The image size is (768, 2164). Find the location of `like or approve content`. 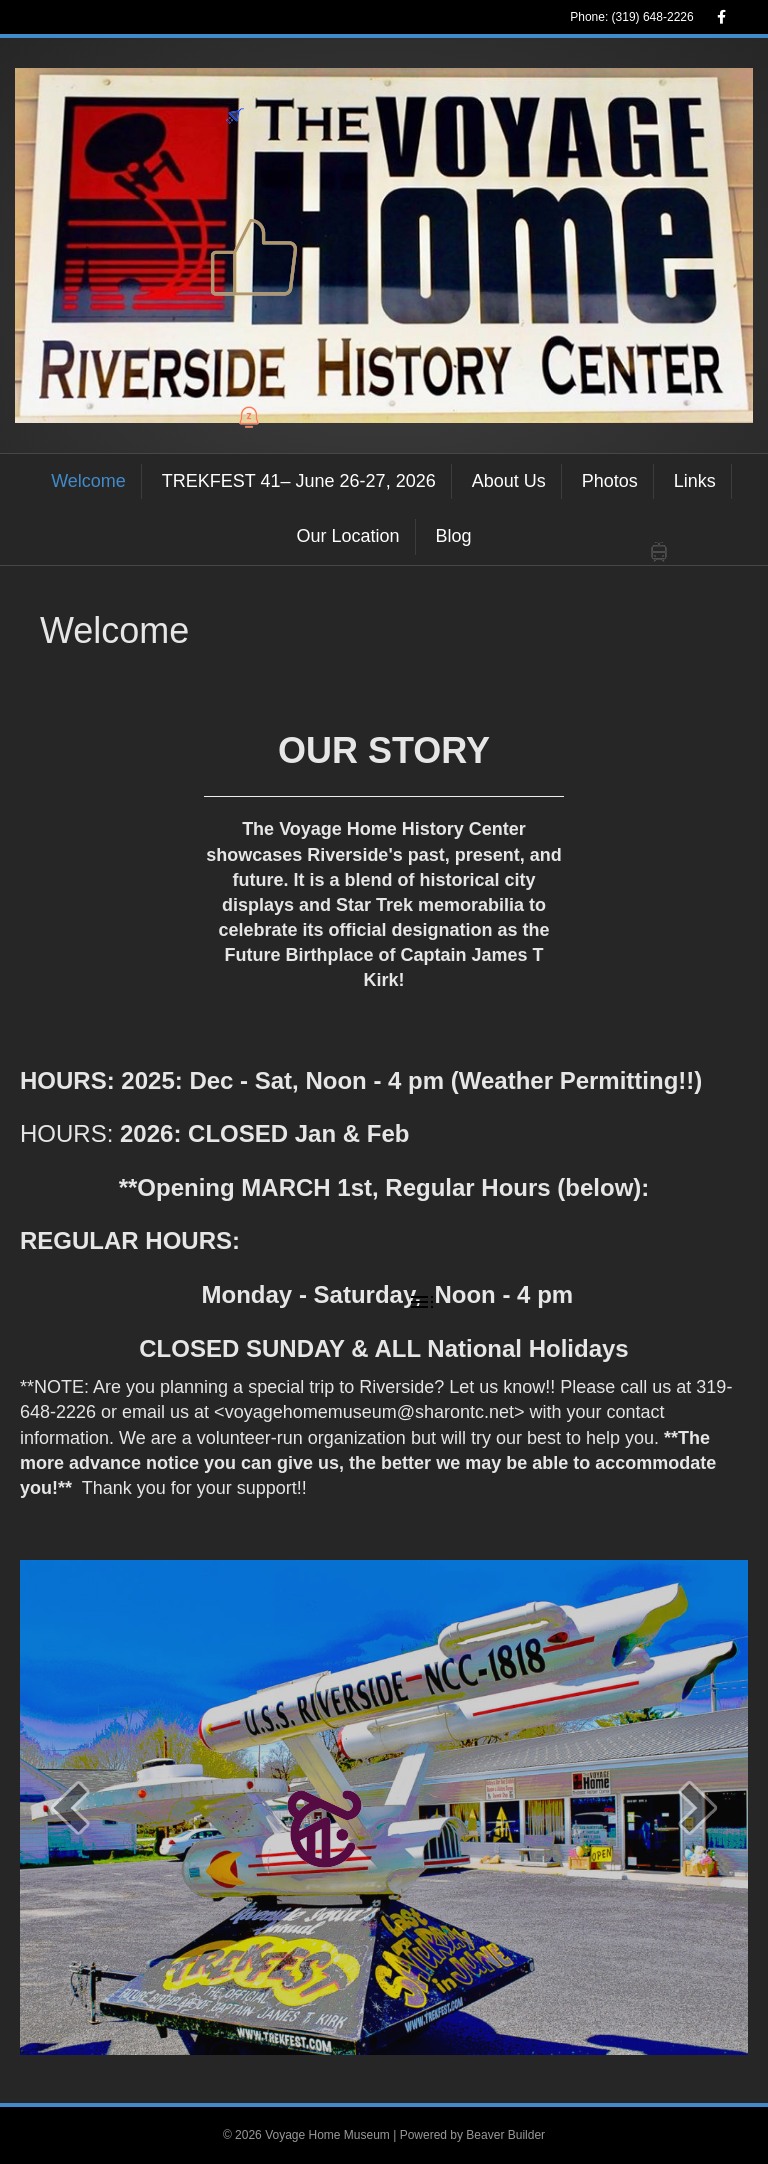

like or approve content is located at coordinates (254, 262).